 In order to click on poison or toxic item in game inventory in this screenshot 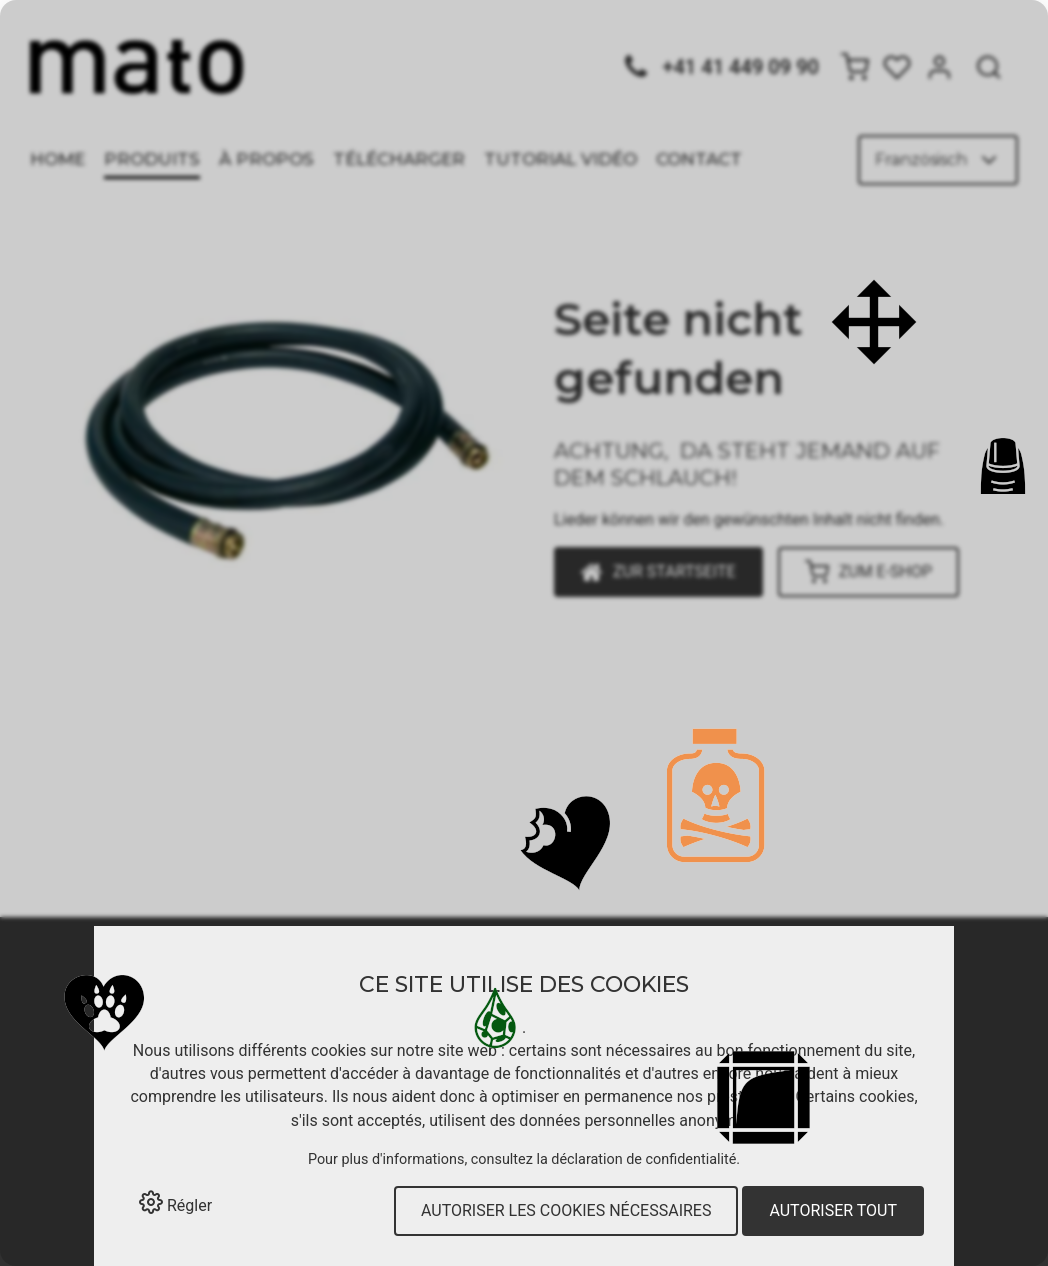, I will do `click(714, 794)`.